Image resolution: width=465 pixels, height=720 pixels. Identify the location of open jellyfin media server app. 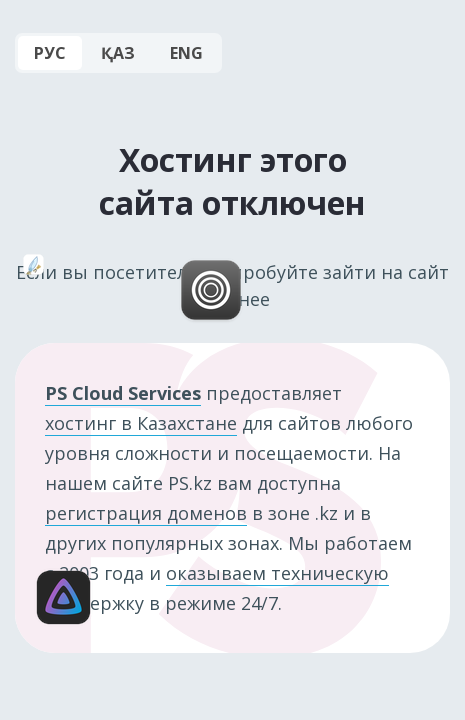
(63, 597).